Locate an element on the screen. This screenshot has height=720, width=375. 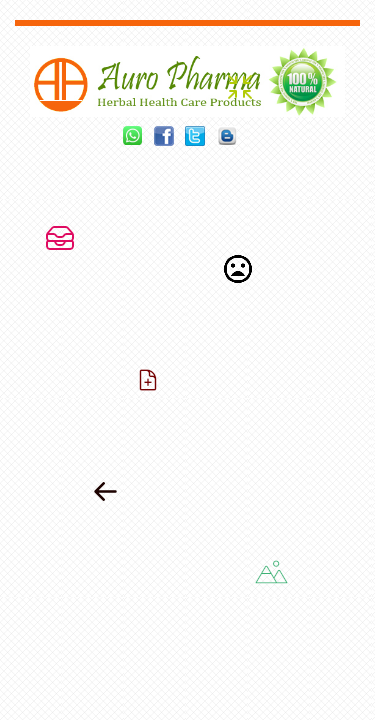
view all inboxes is located at coordinates (60, 238).